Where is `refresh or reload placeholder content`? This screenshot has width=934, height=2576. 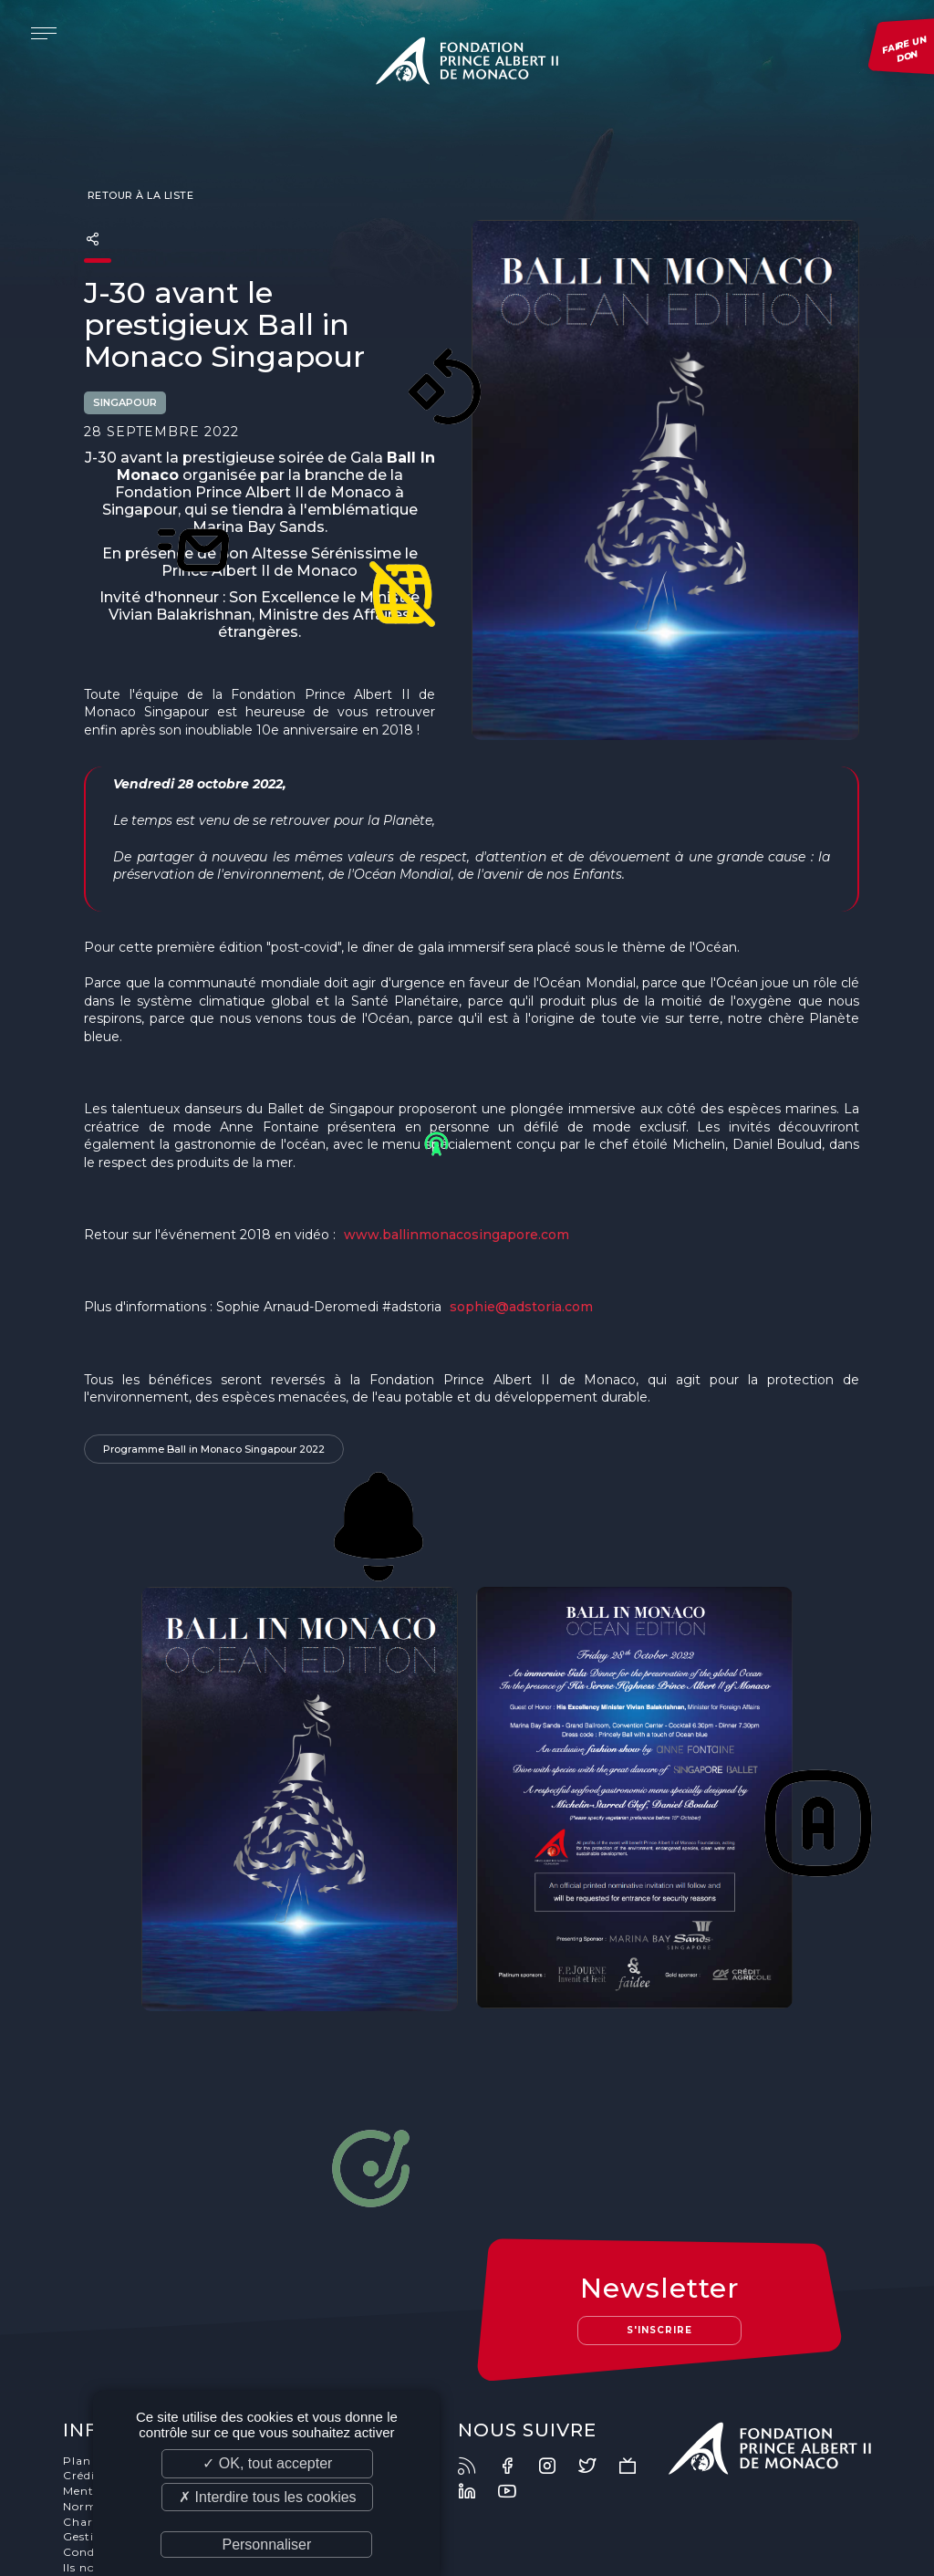
refresh or reload placeholder content is located at coordinates (444, 388).